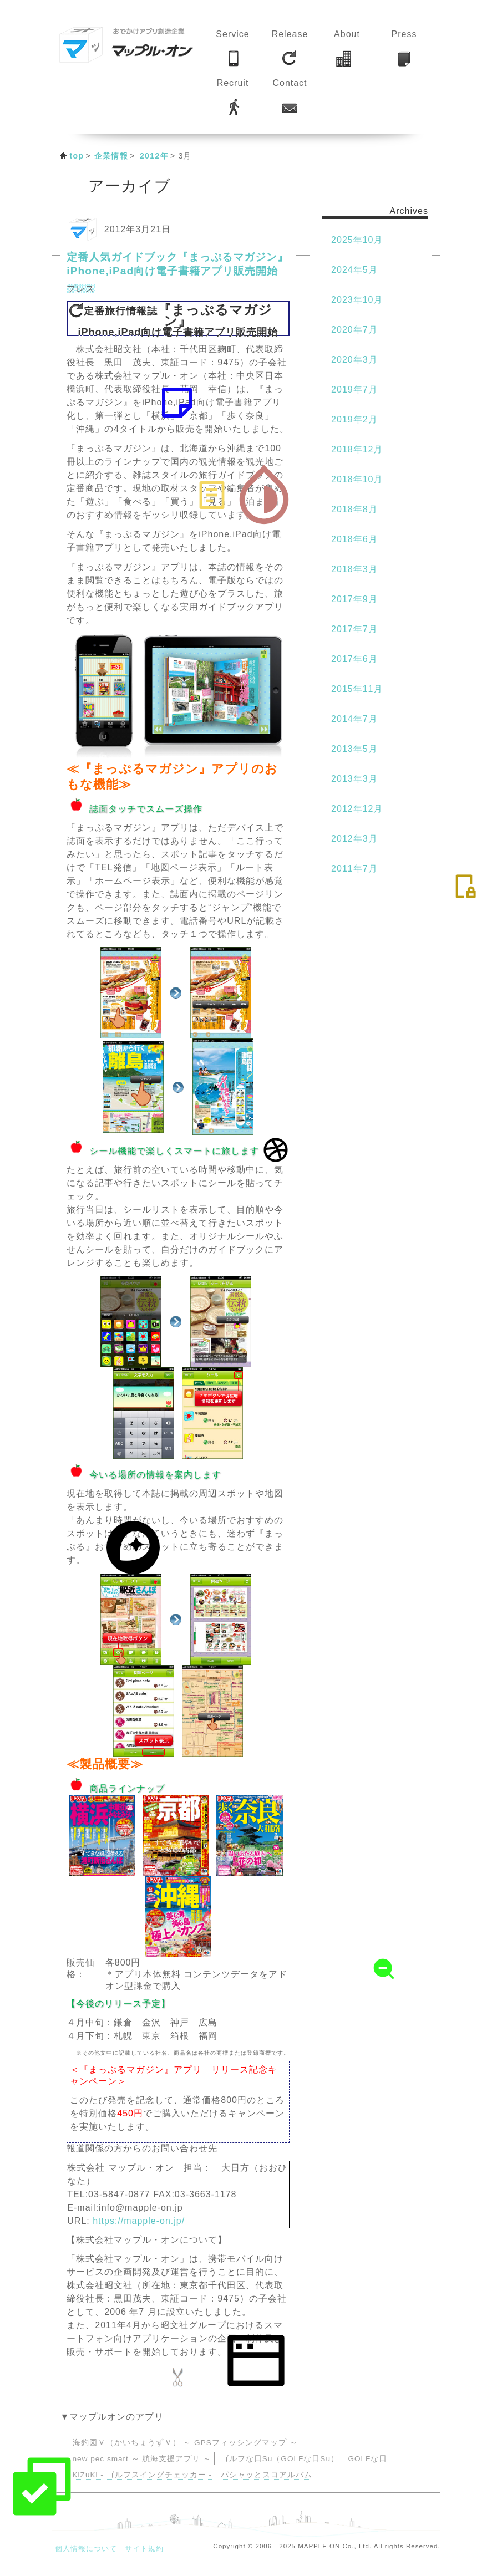  Describe the element at coordinates (212, 495) in the screenshot. I see `view document list` at that location.